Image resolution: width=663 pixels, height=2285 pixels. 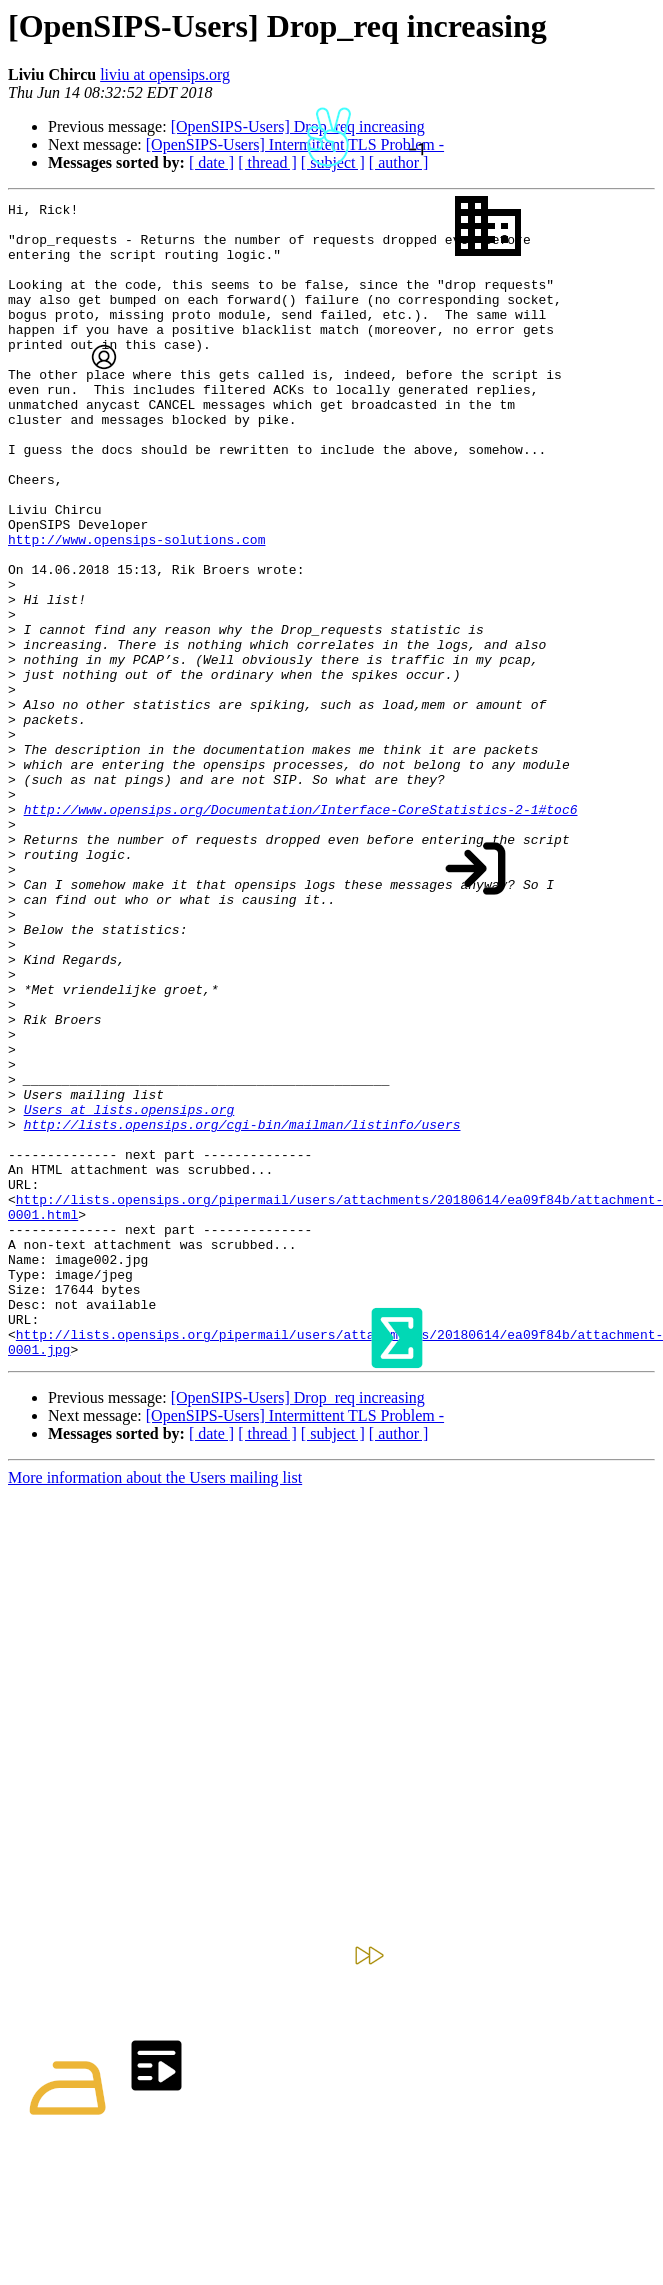 I want to click on calculate sum or total, so click(x=397, y=1338).